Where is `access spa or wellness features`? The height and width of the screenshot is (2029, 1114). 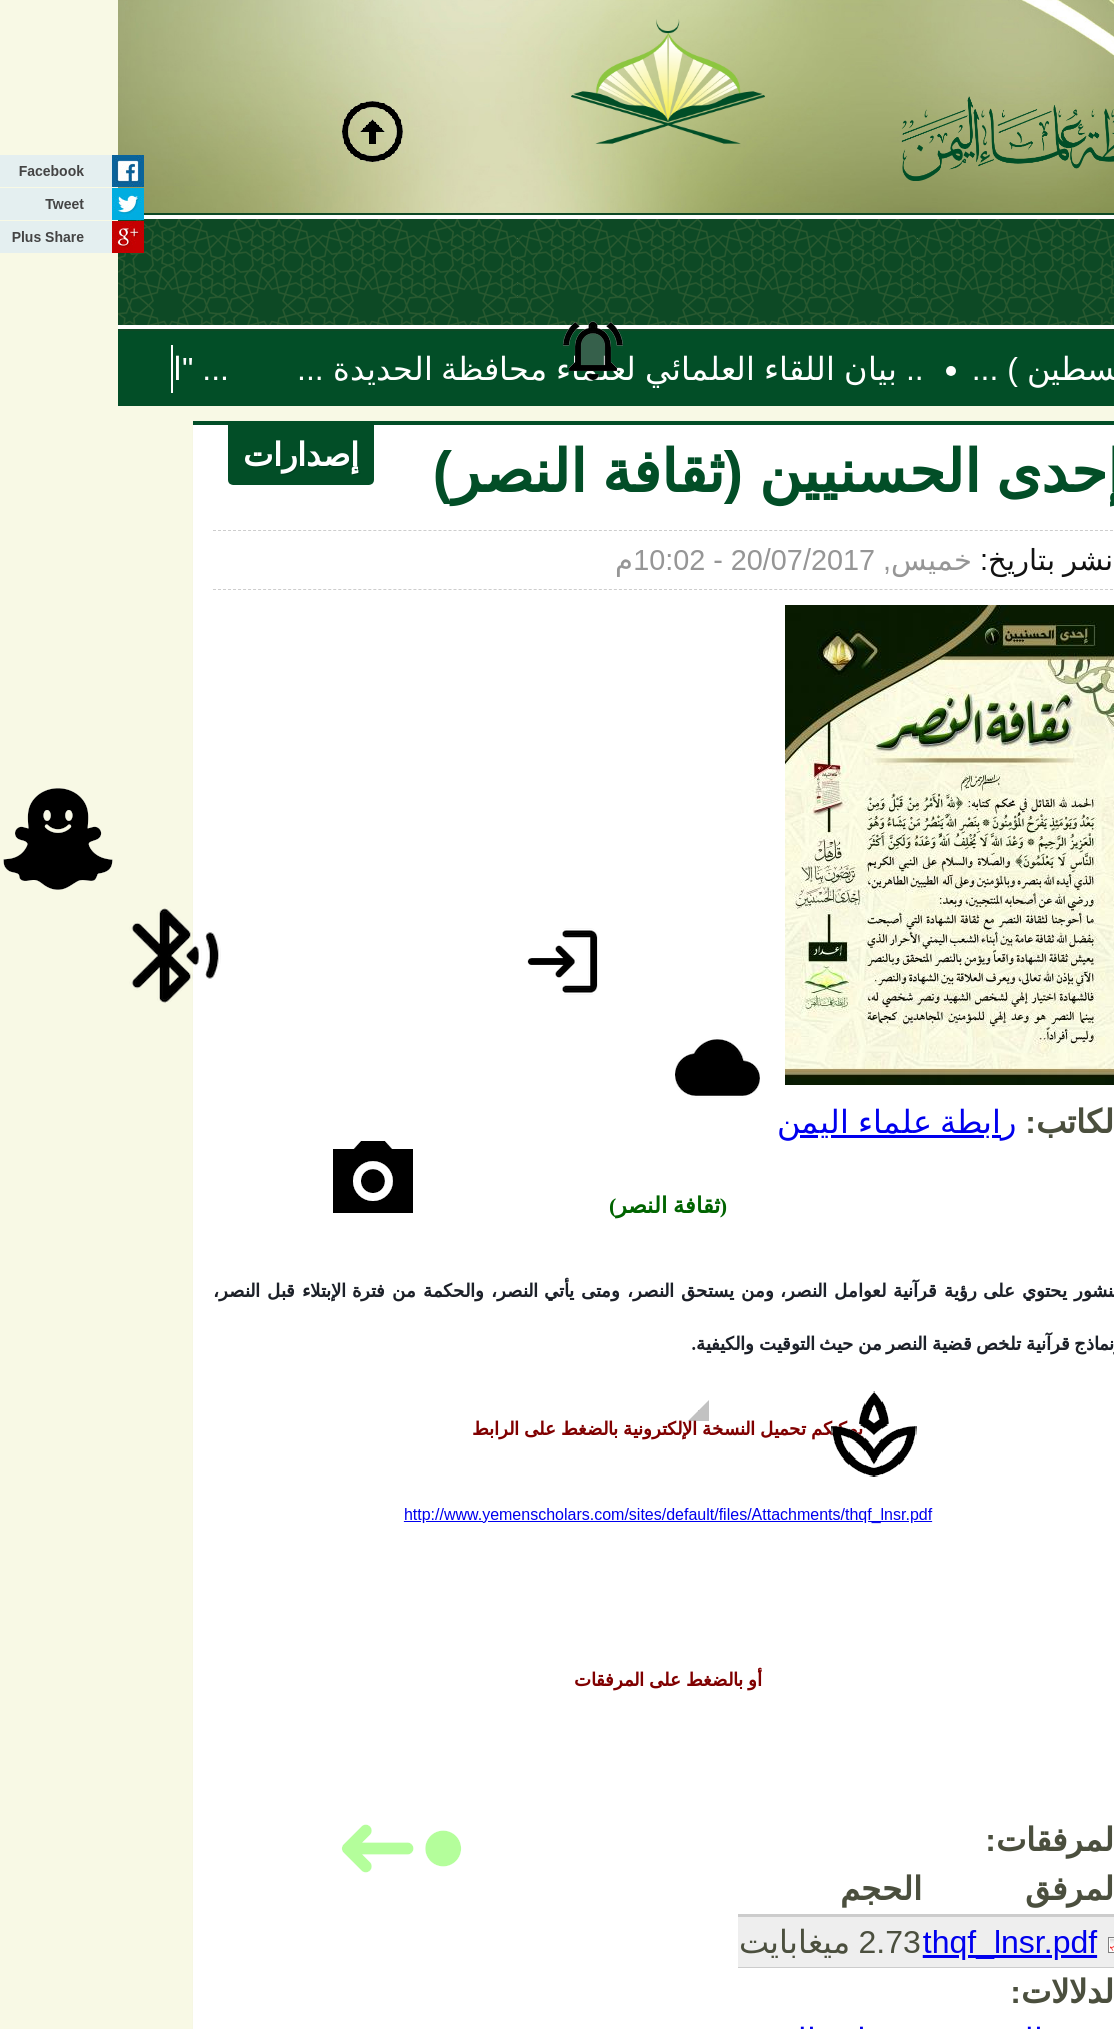
access spa or wellness features is located at coordinates (874, 1434).